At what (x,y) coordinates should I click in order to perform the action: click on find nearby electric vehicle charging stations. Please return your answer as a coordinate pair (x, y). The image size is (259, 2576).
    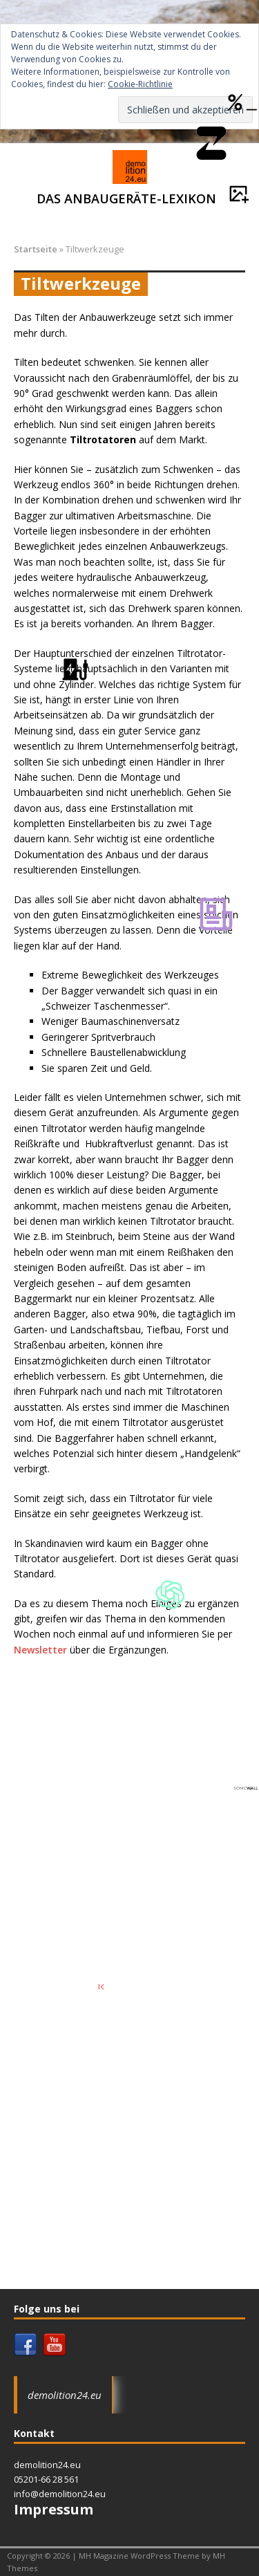
    Looking at the image, I should click on (75, 669).